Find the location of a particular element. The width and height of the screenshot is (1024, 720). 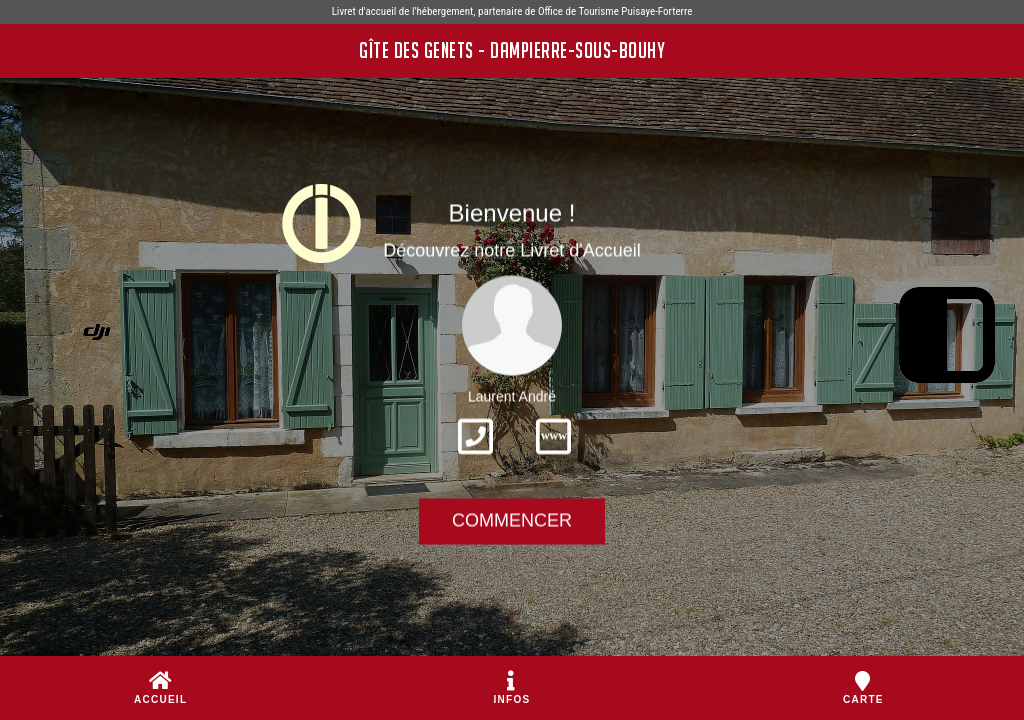

open ioBroker smart home dashboard is located at coordinates (321, 223).